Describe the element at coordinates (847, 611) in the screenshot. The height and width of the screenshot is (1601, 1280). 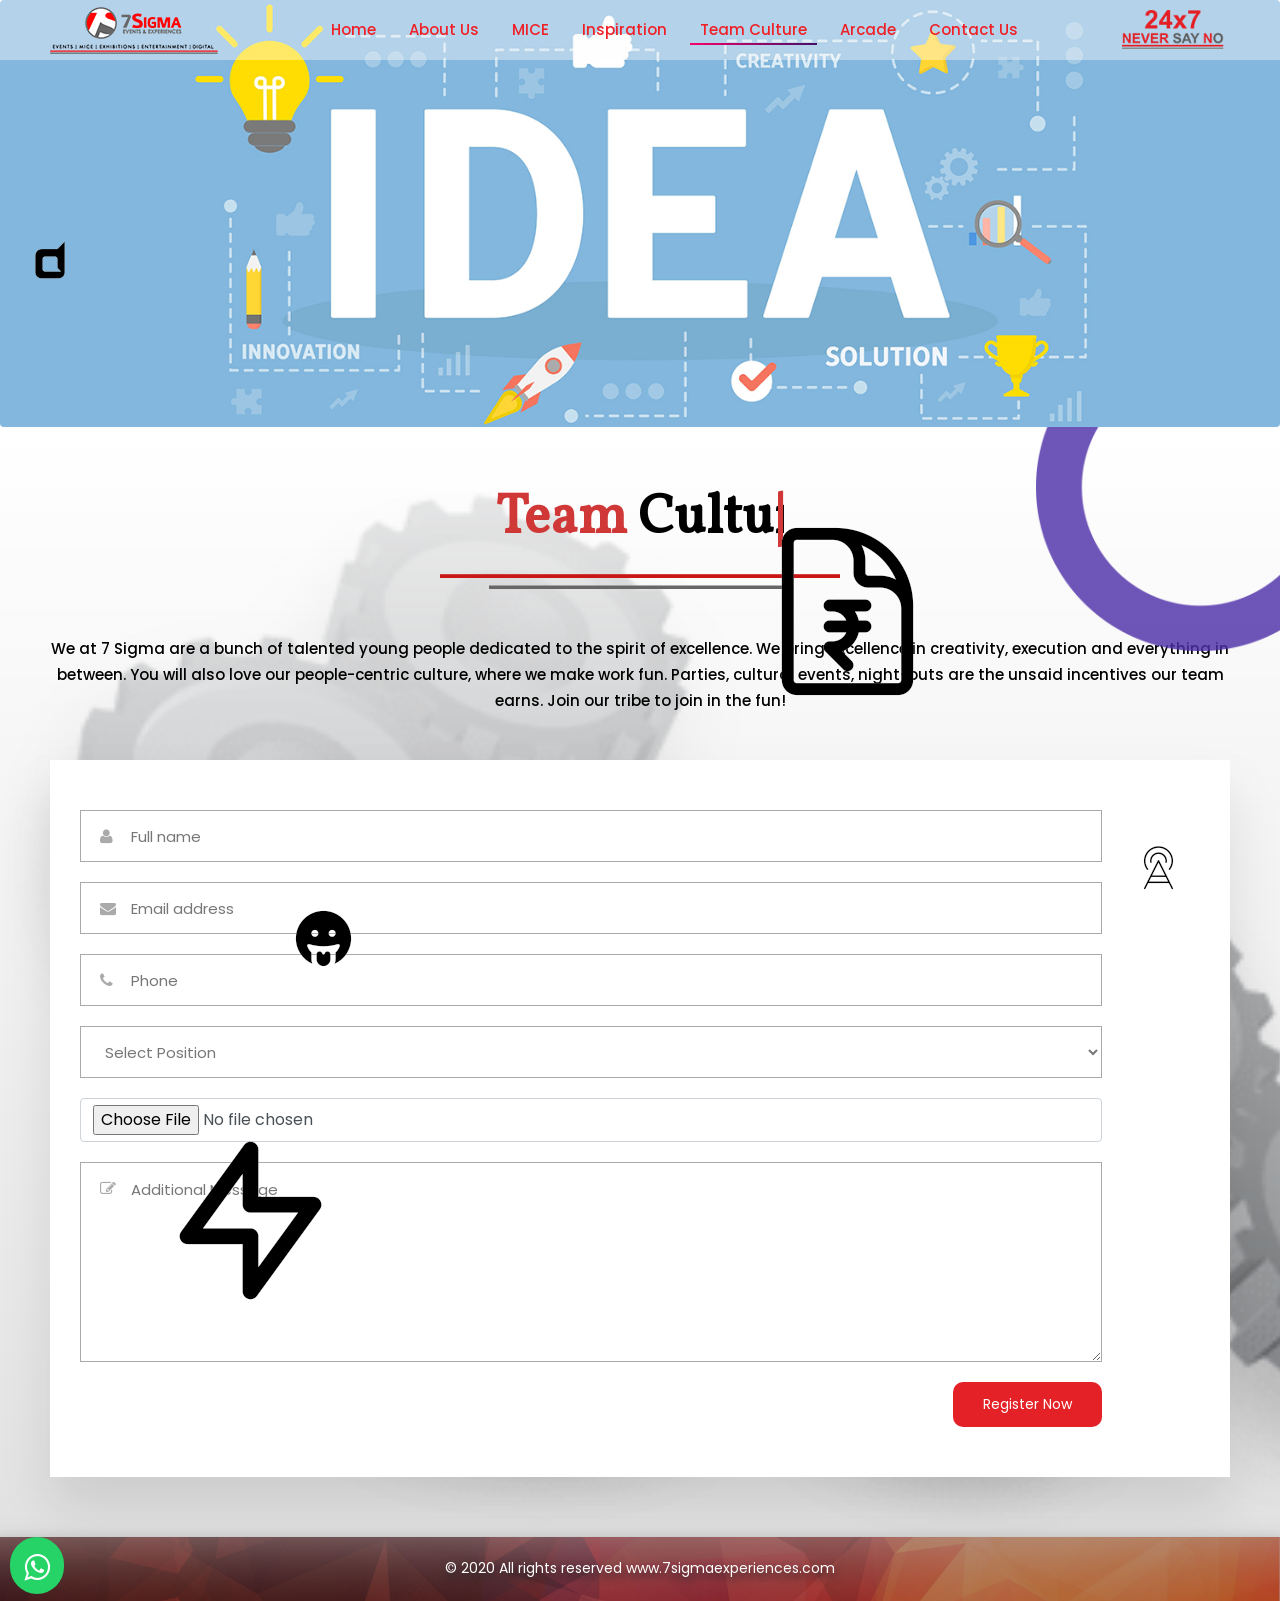
I see `view rupee payment document` at that location.